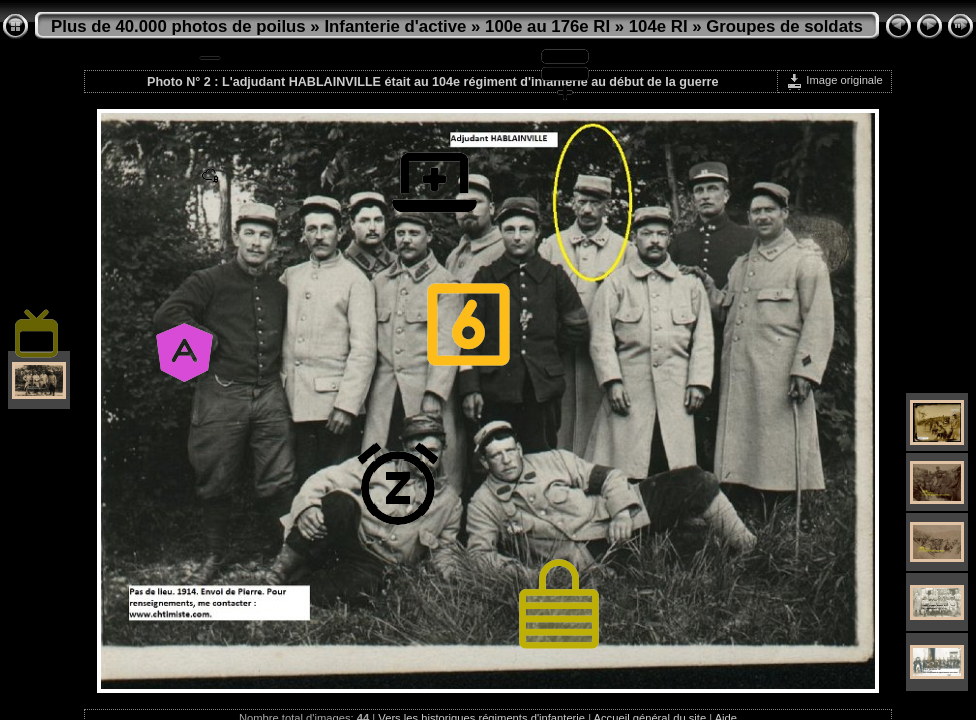 The image size is (976, 720). What do you see at coordinates (210, 174) in the screenshot?
I see `access cloud-based bitcoin wallet` at bounding box center [210, 174].